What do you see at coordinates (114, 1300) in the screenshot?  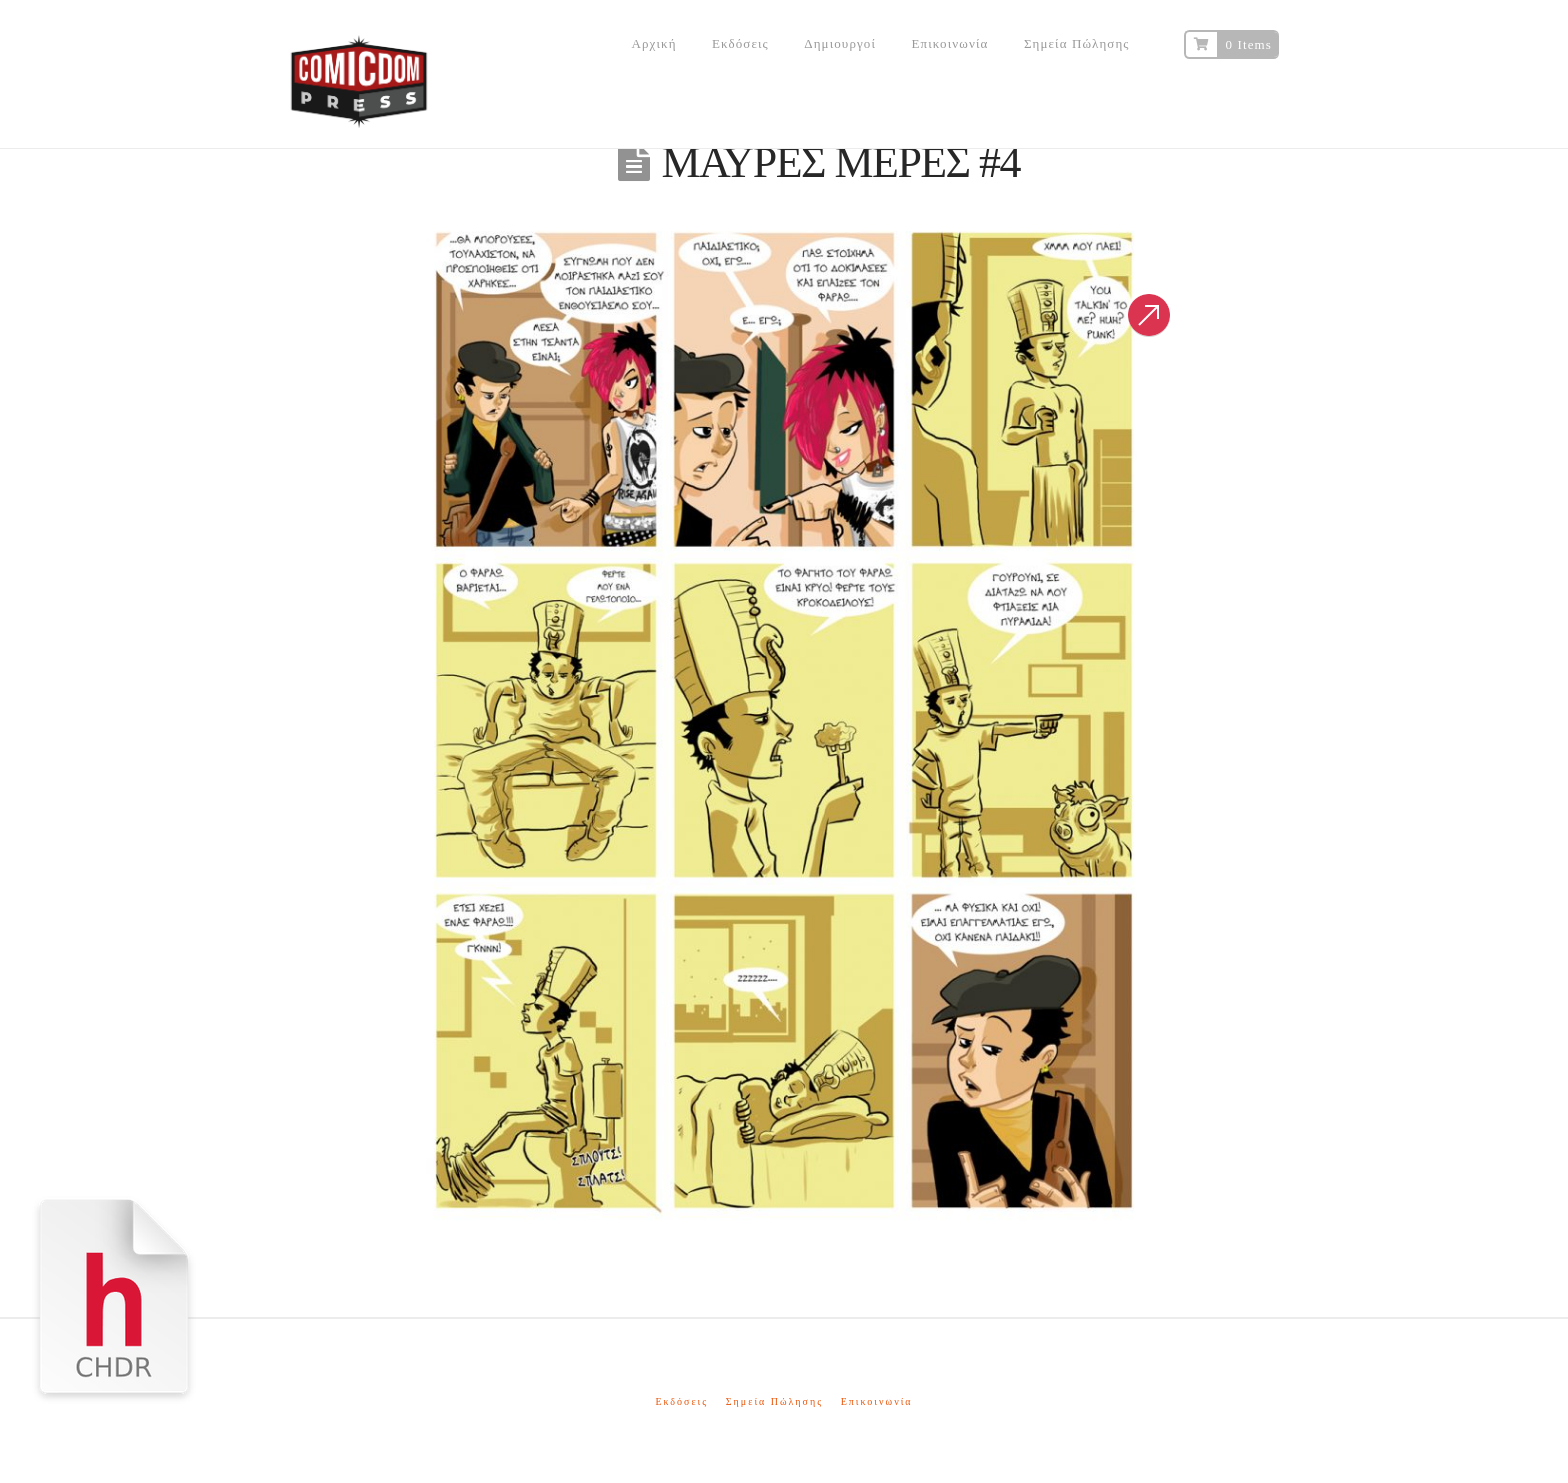 I see `a C/C++ header file (.h)` at bounding box center [114, 1300].